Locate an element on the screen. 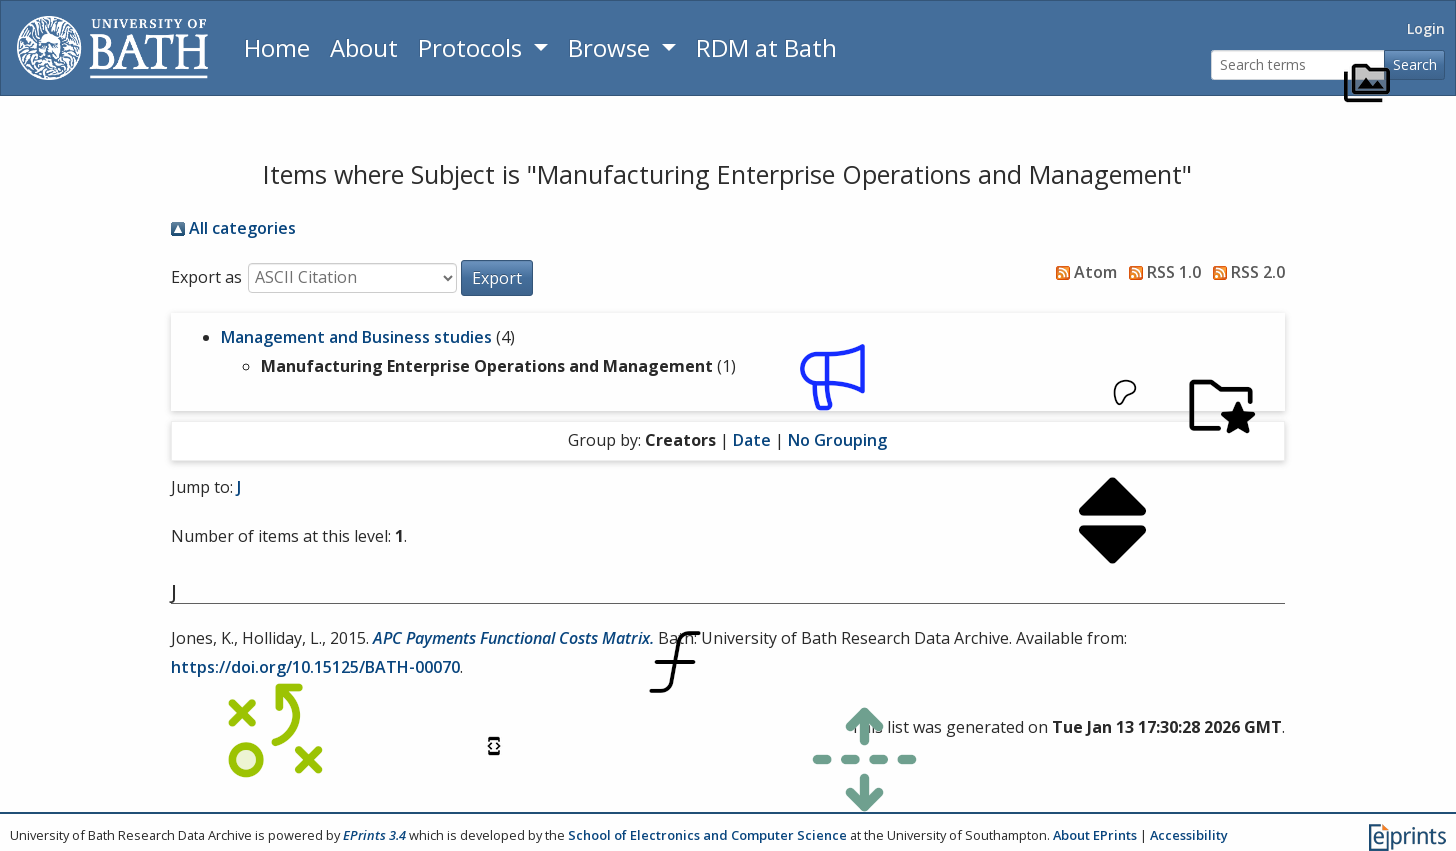 This screenshot has height=851, width=1456. make an announcement is located at coordinates (834, 378).